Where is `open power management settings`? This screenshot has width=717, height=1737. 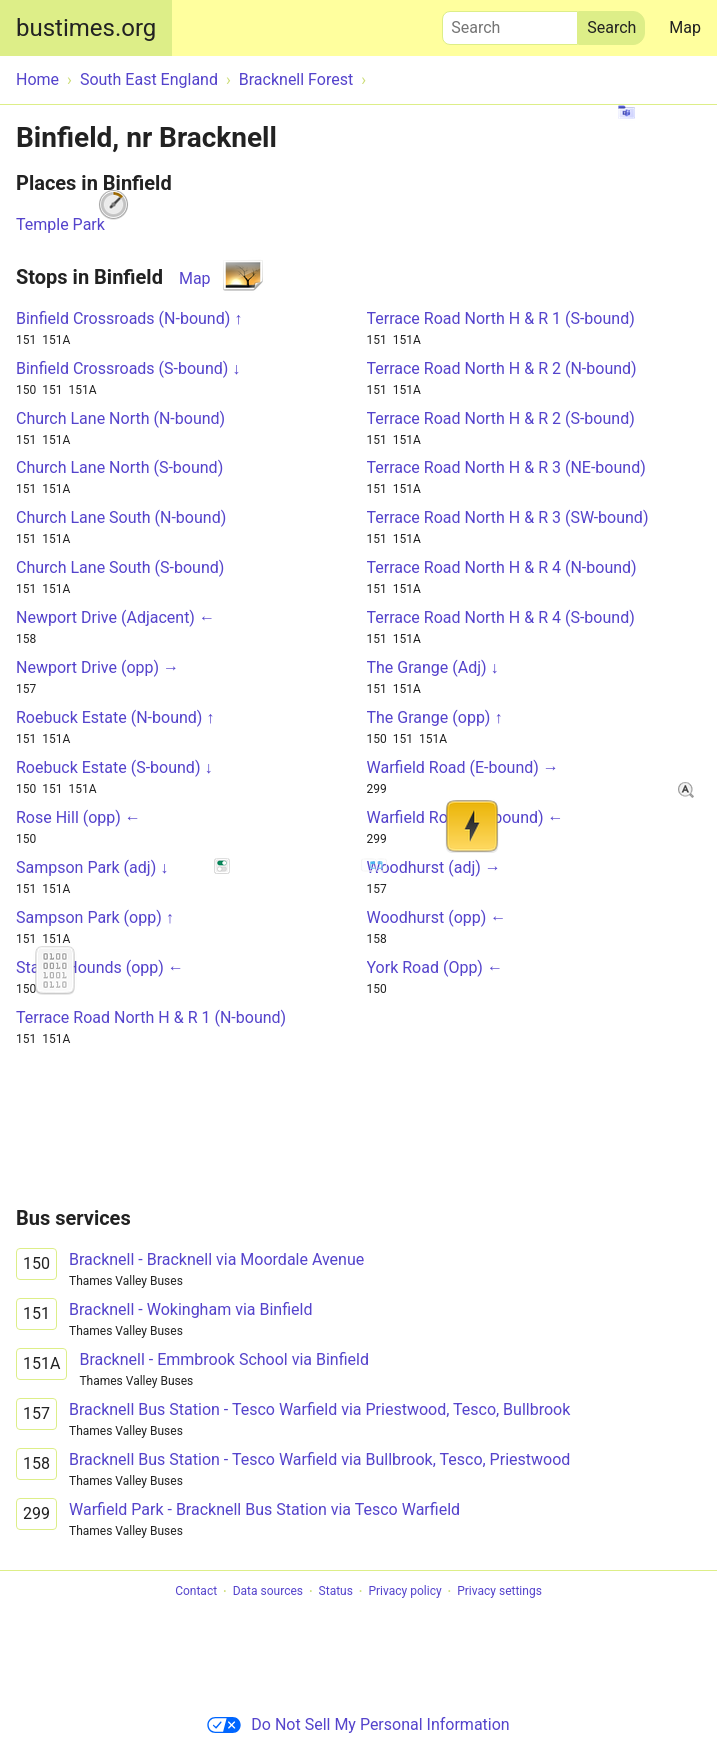
open power management settings is located at coordinates (472, 826).